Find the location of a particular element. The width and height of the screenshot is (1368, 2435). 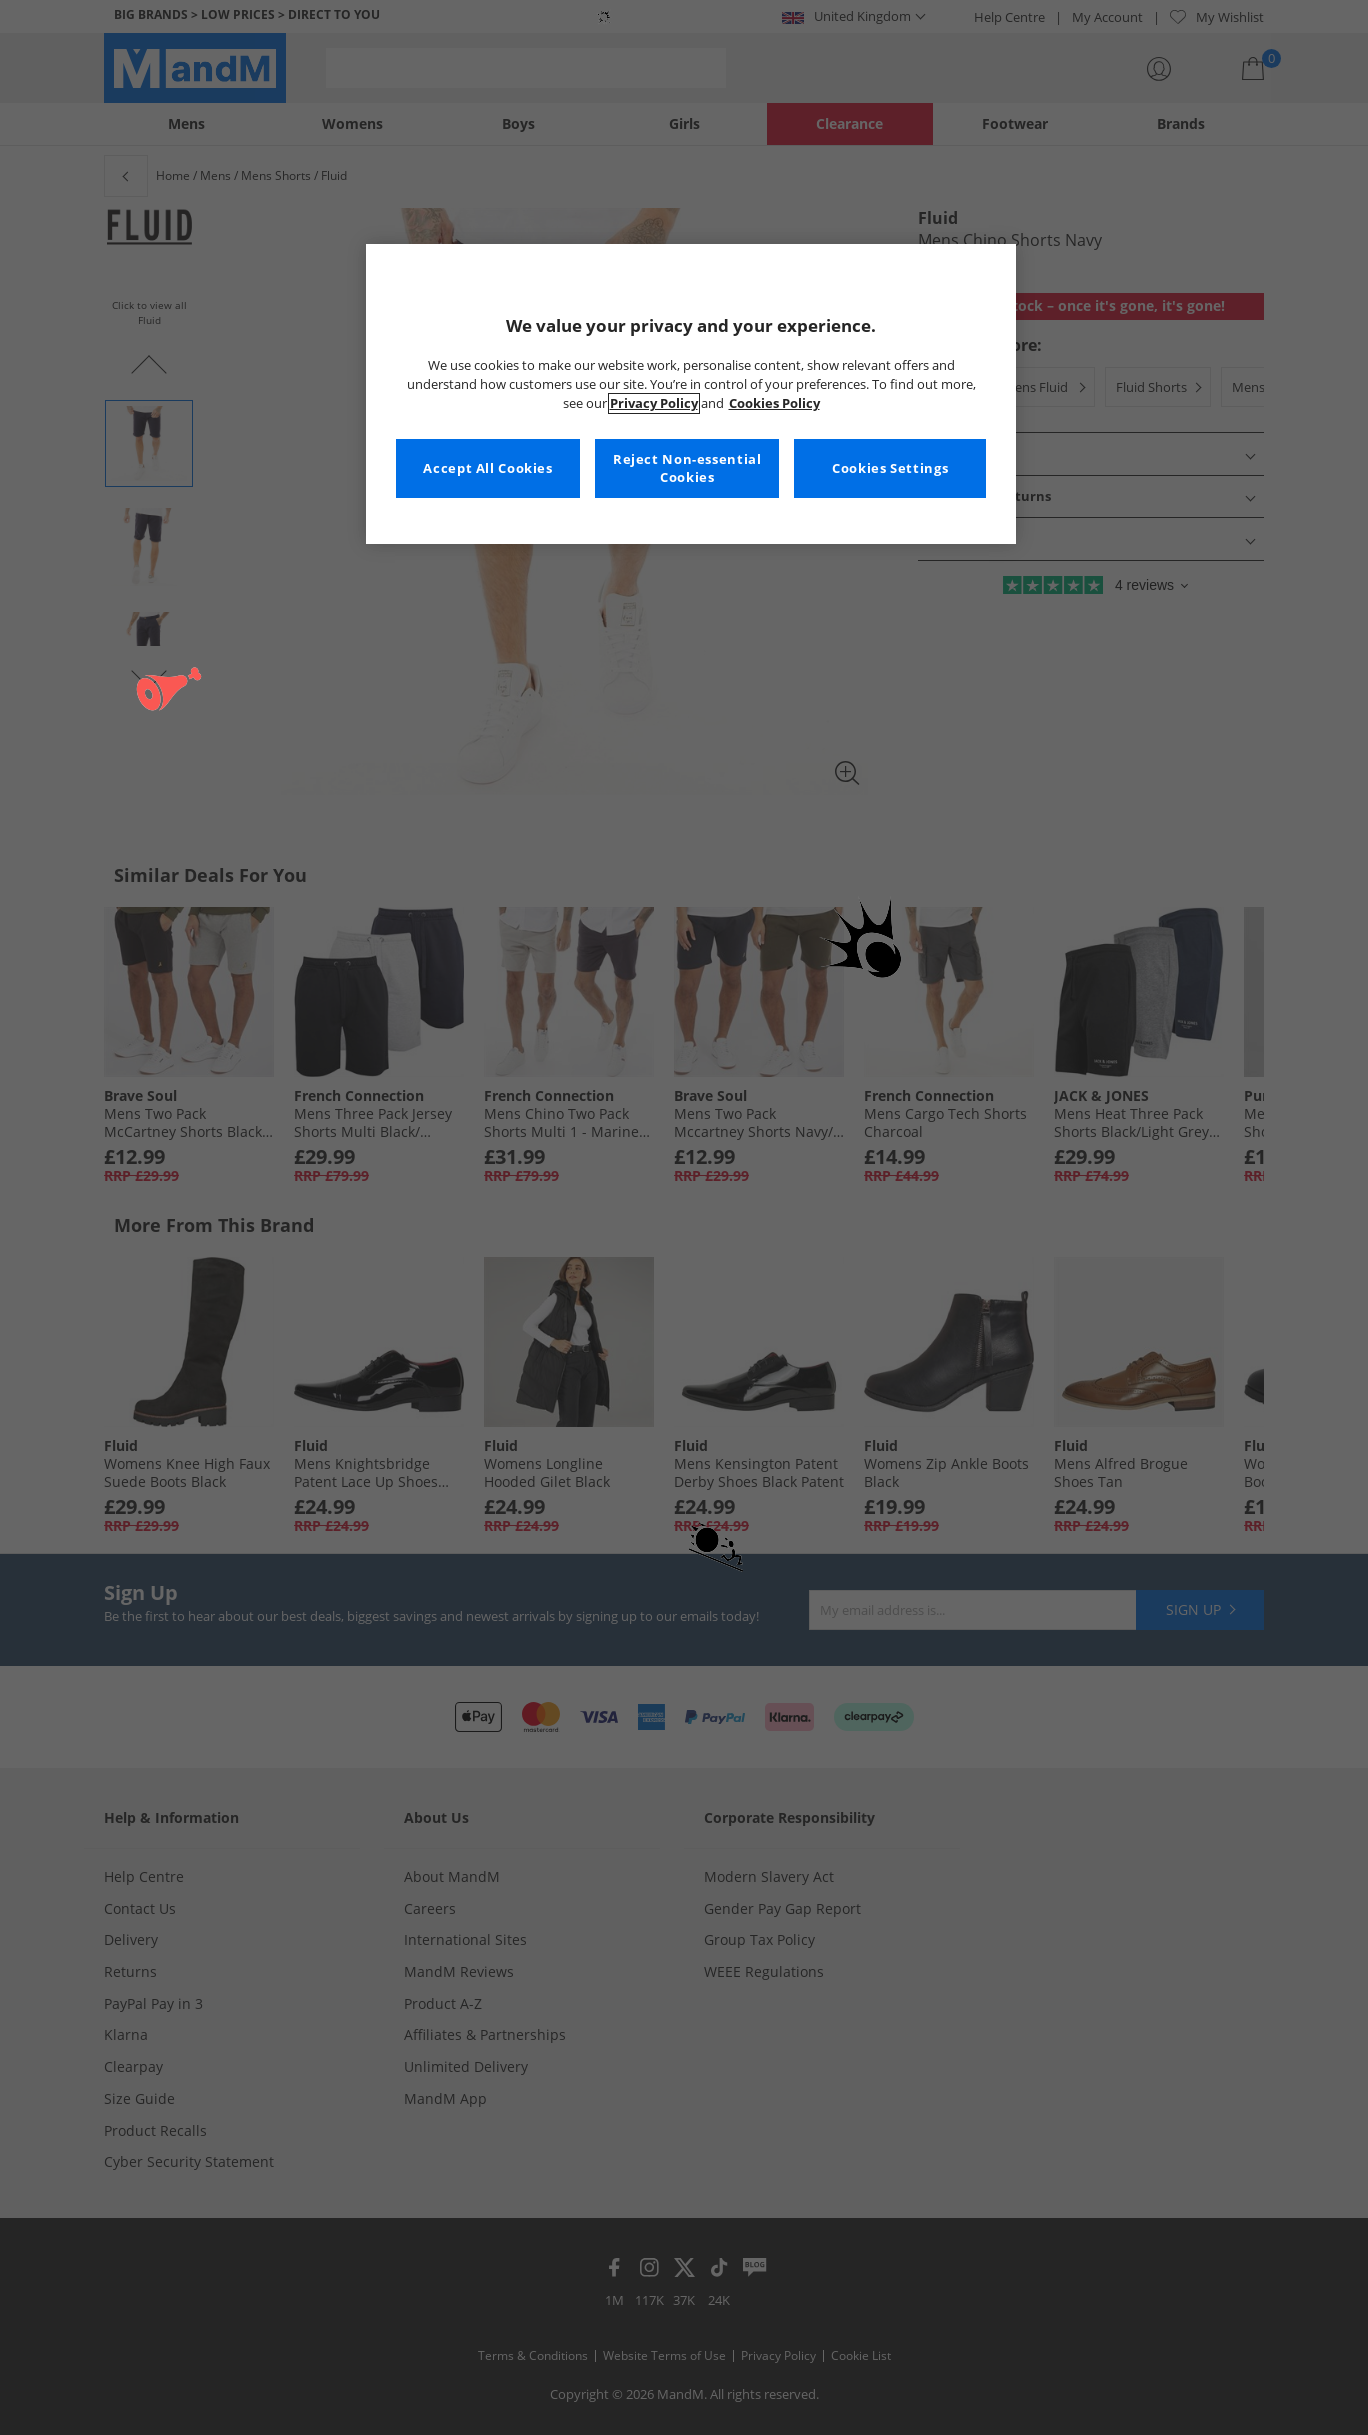

play boulder dash or similar arcade game is located at coordinates (716, 1547).